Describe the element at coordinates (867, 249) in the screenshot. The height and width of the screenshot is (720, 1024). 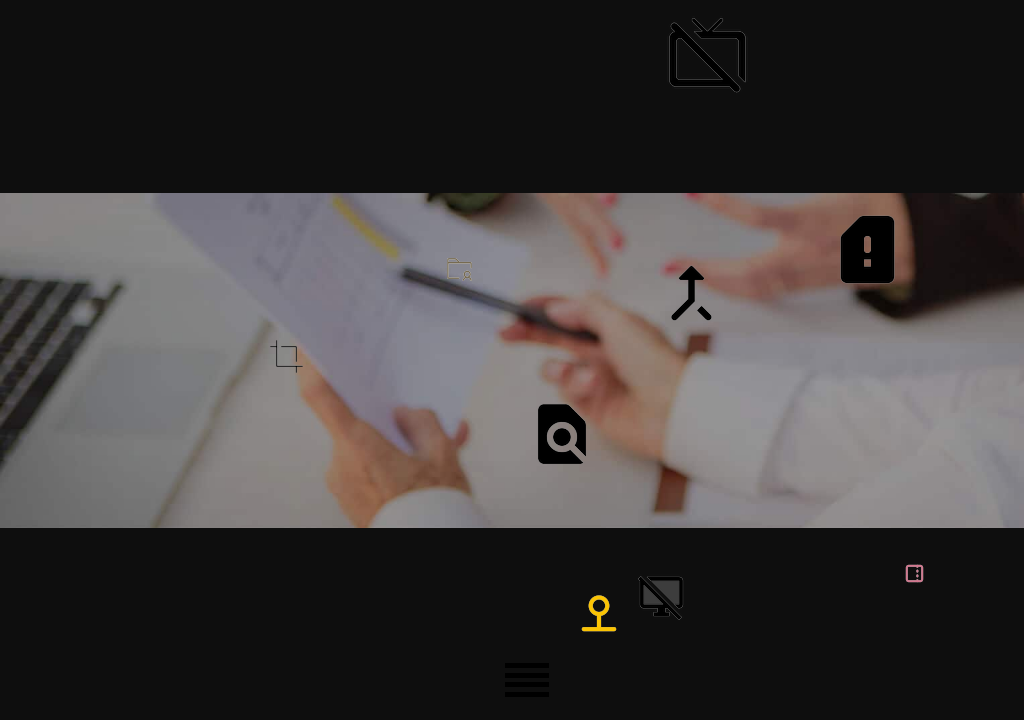
I see `indicates an issue with the SD card` at that location.